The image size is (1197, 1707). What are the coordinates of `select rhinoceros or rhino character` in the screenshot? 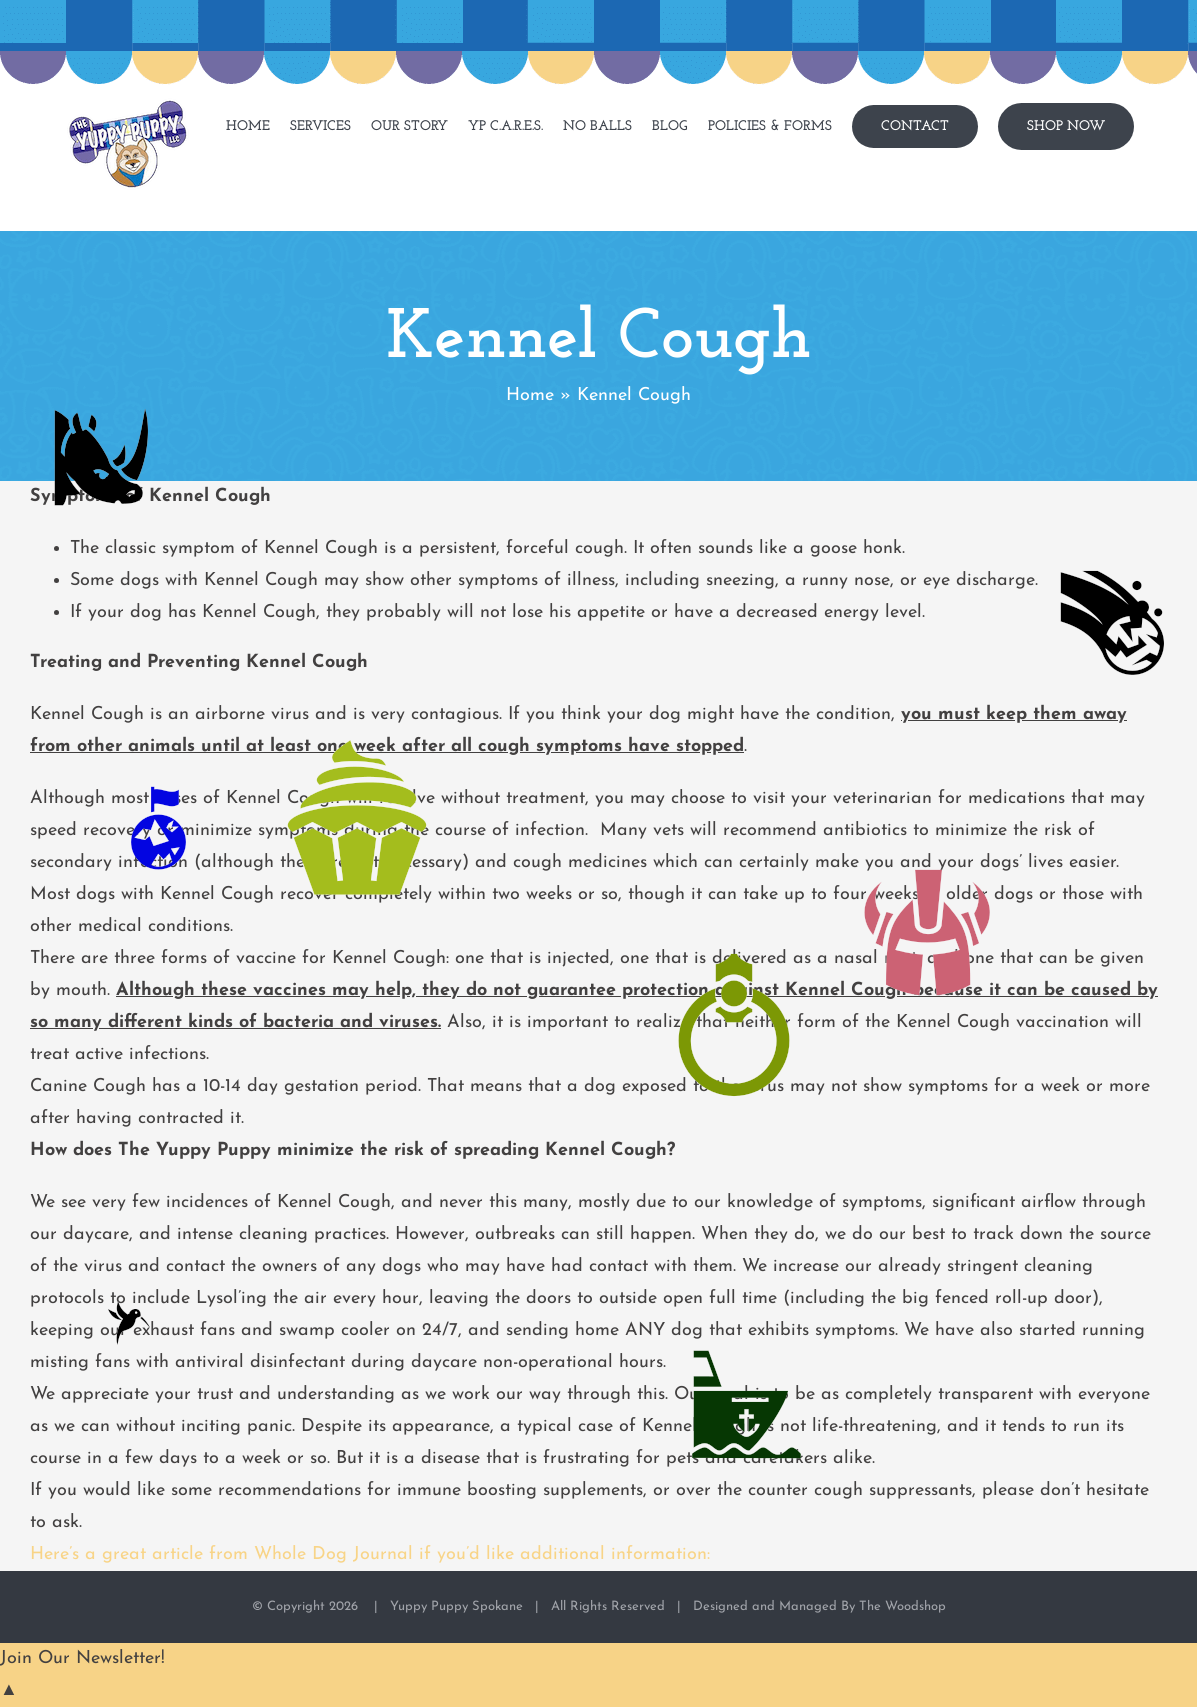 It's located at (104, 455).